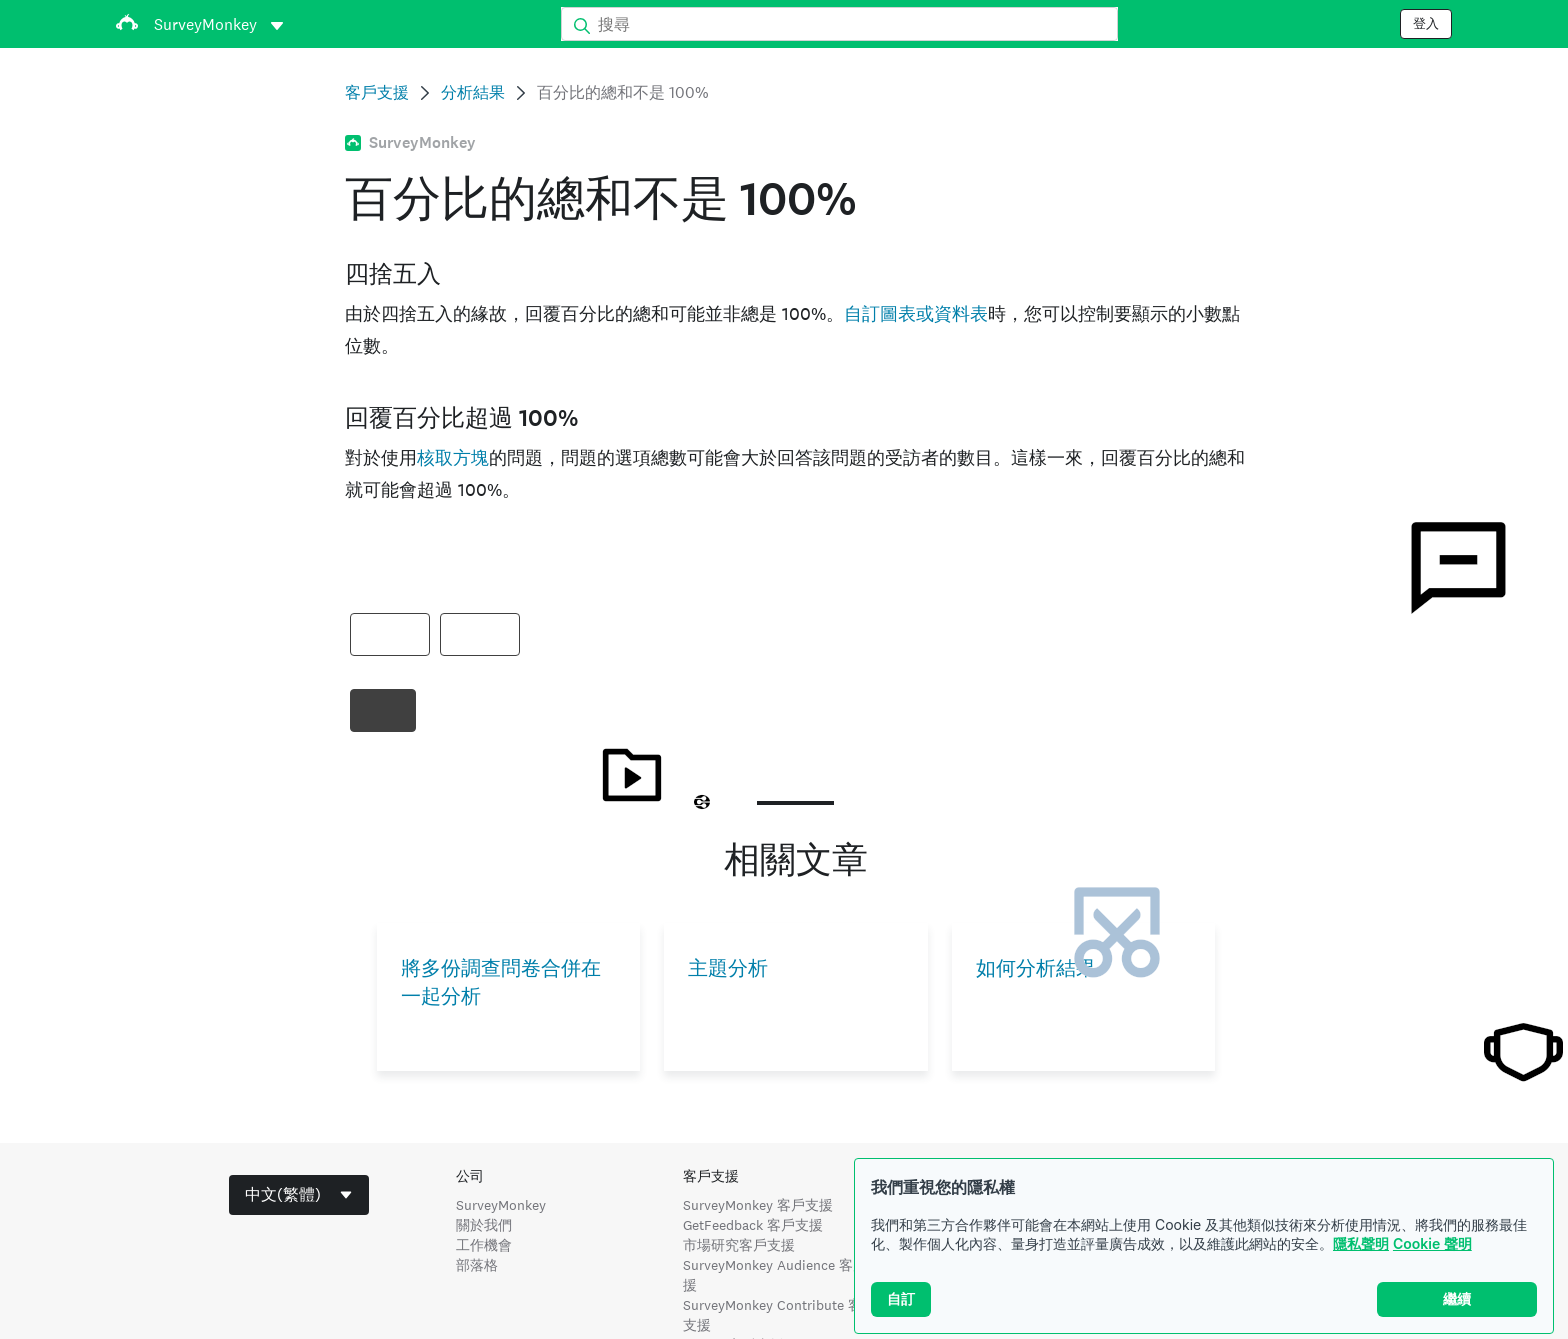 The height and width of the screenshot is (1339, 1568). I want to click on connect to dlna-enabled devices for media streaming, so click(702, 802).